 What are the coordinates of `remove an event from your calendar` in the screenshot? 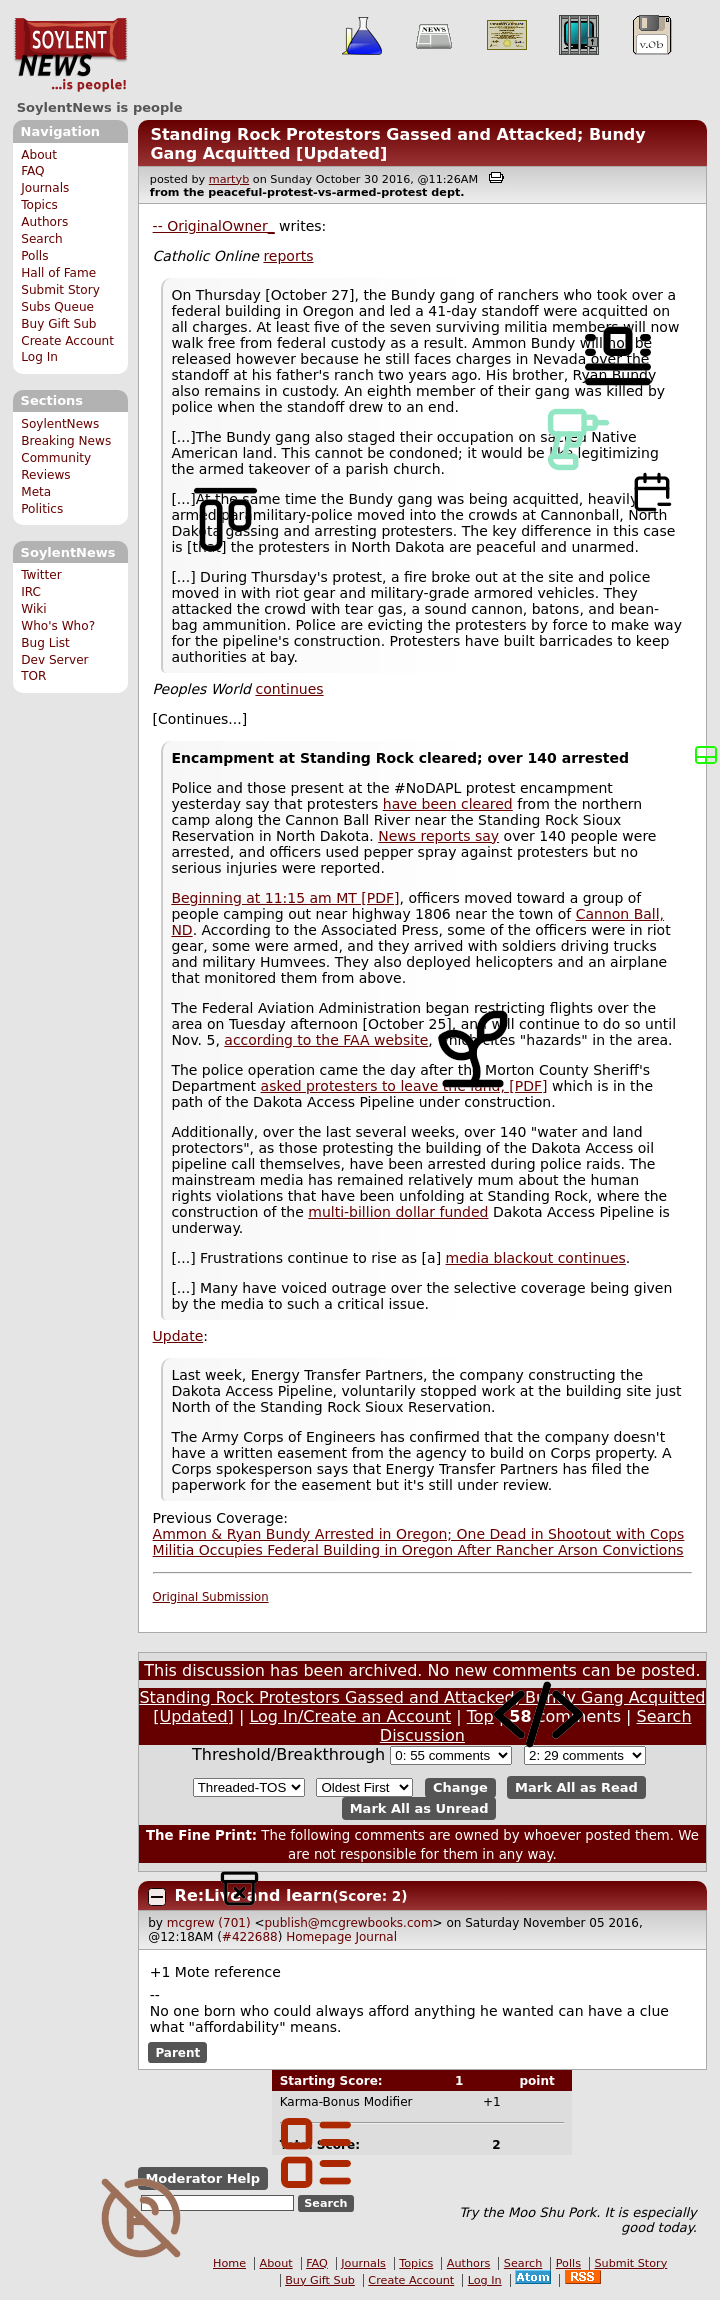 It's located at (652, 492).